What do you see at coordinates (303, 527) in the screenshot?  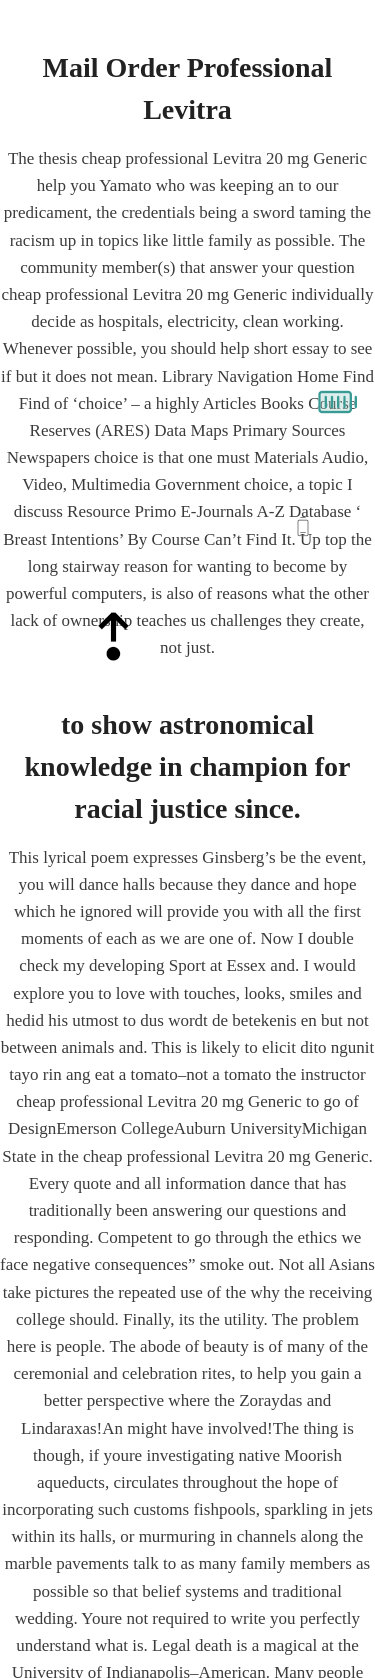 I see `indicates low battery status` at bounding box center [303, 527].